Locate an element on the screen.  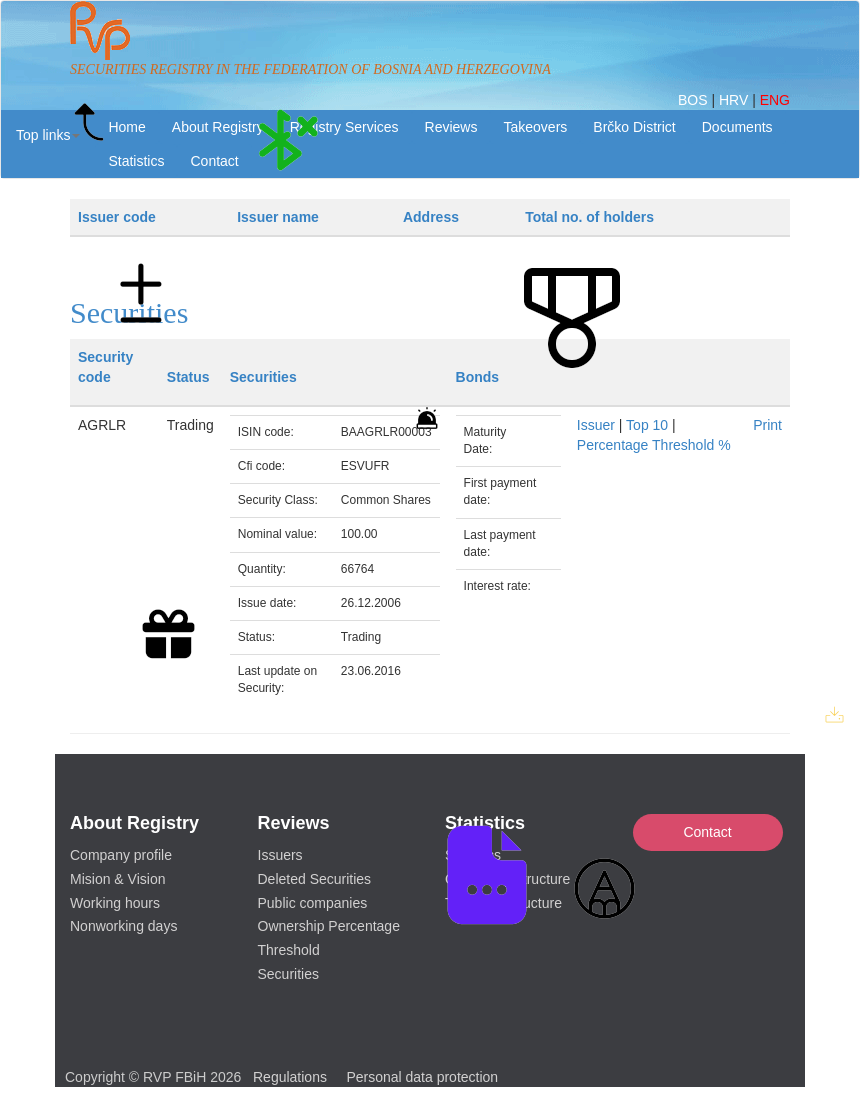
download a file to your device is located at coordinates (834, 715).